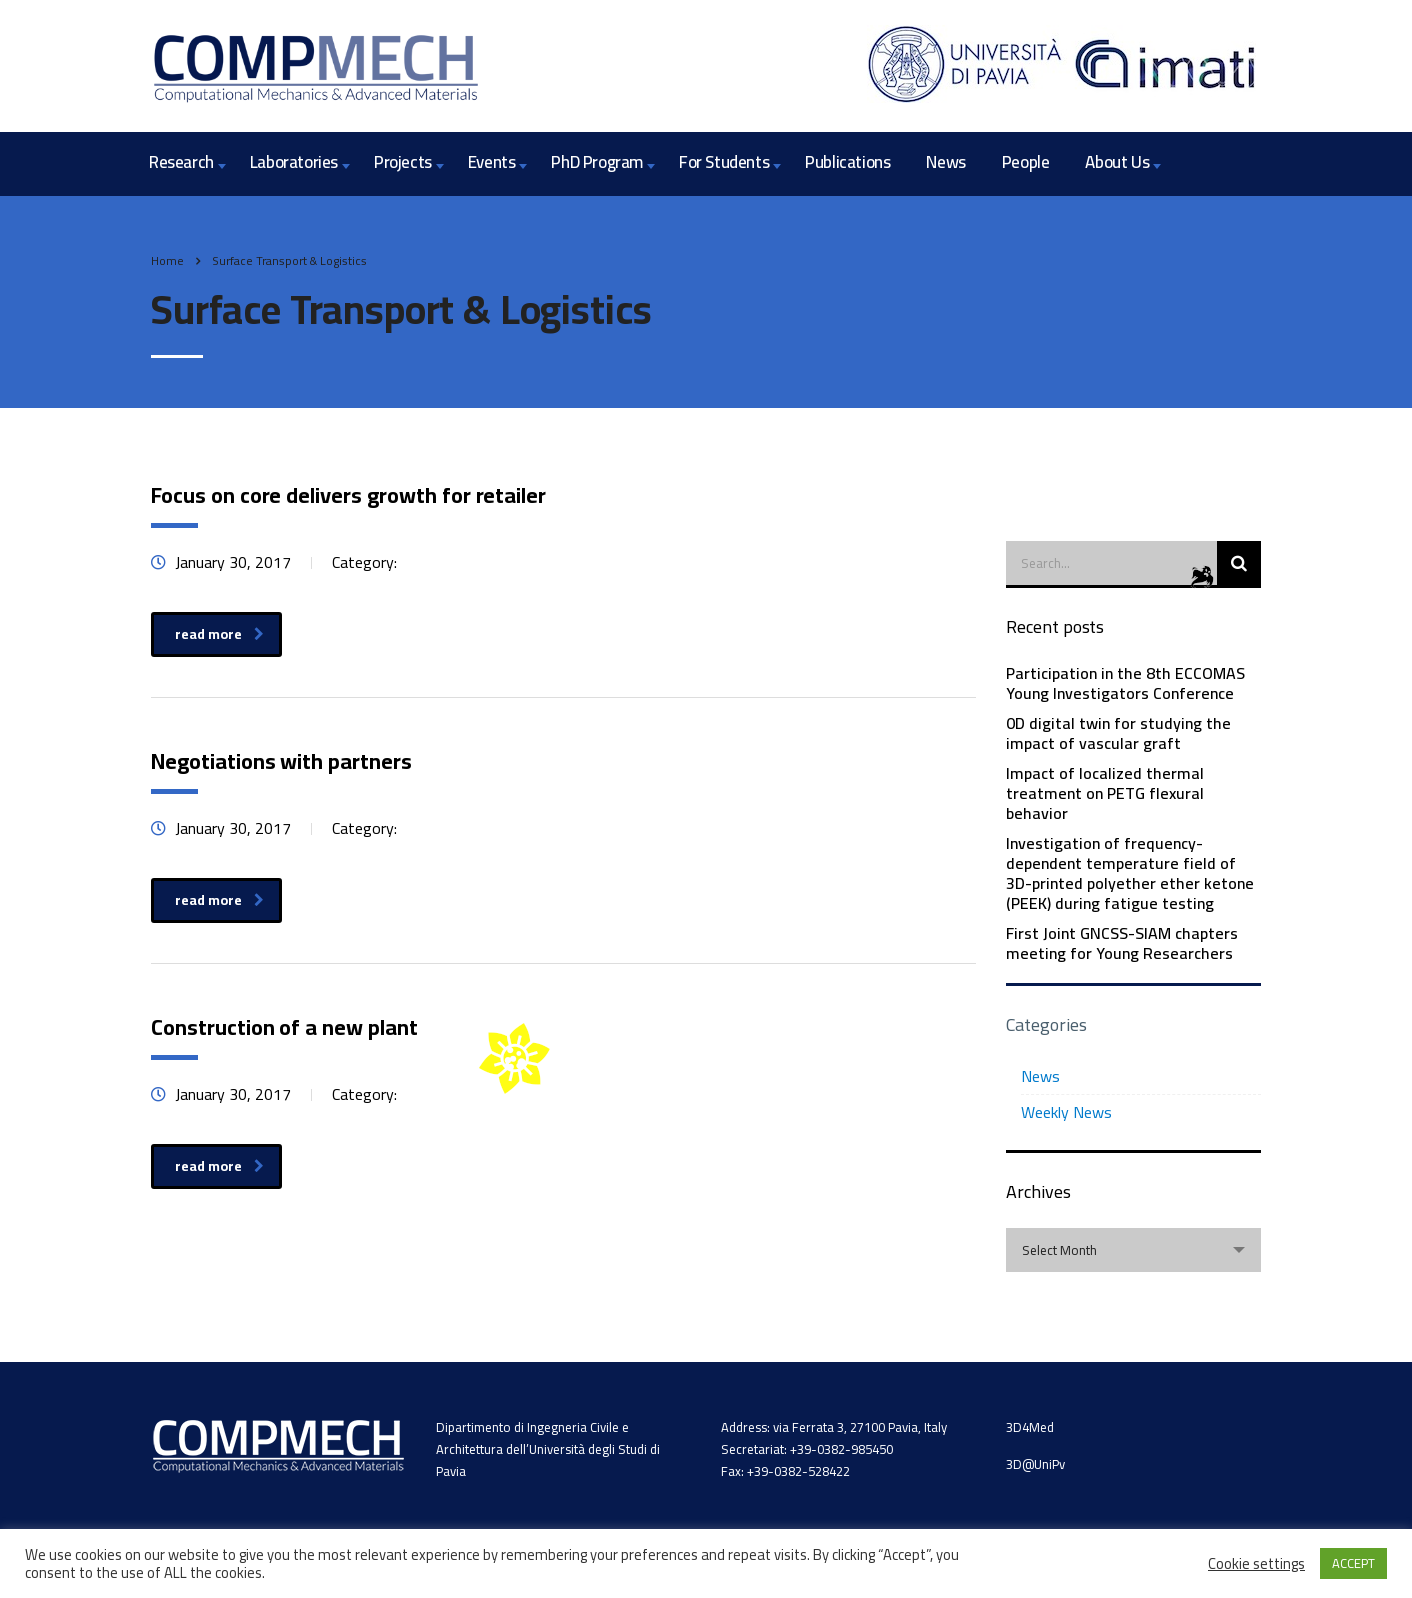  What do you see at coordinates (514, 1058) in the screenshot?
I see `decorative flower element for game UI` at bounding box center [514, 1058].